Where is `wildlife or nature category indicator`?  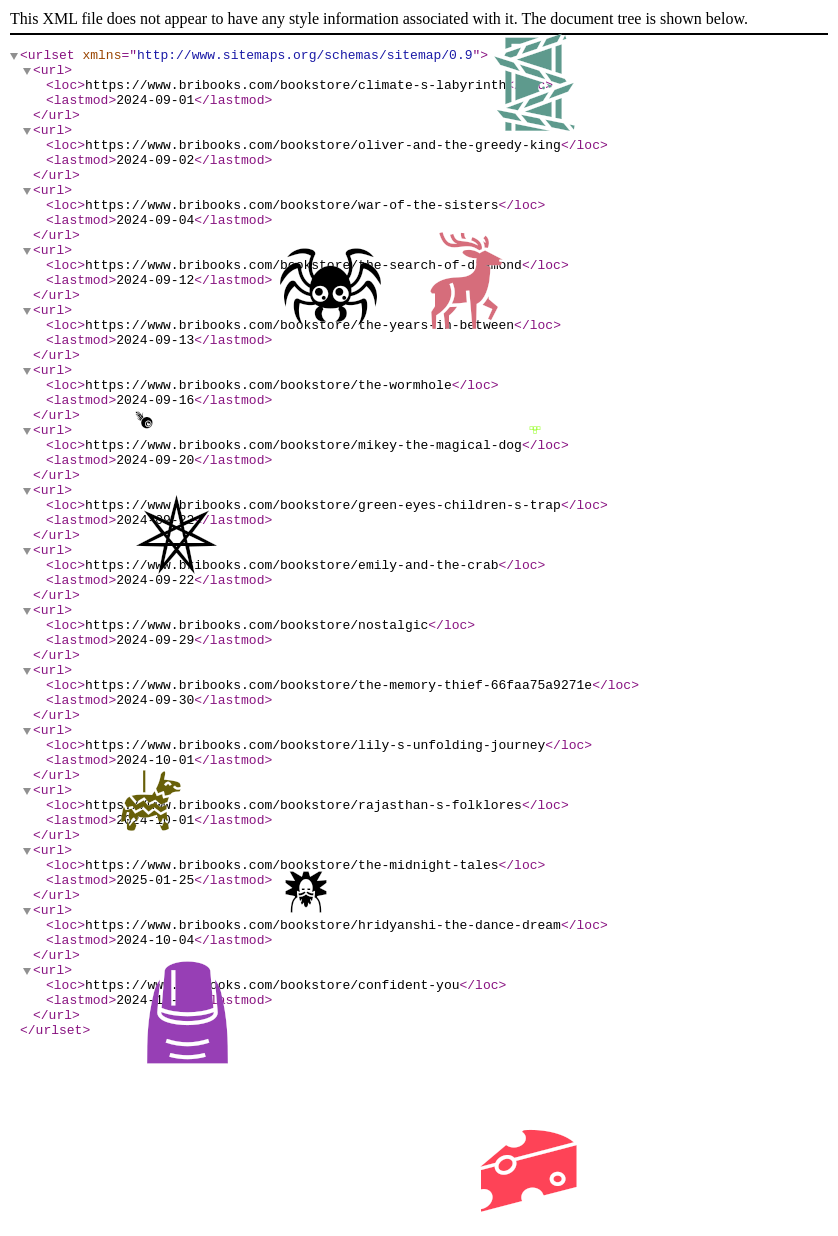
wildlife or nature category indicator is located at coordinates (466, 280).